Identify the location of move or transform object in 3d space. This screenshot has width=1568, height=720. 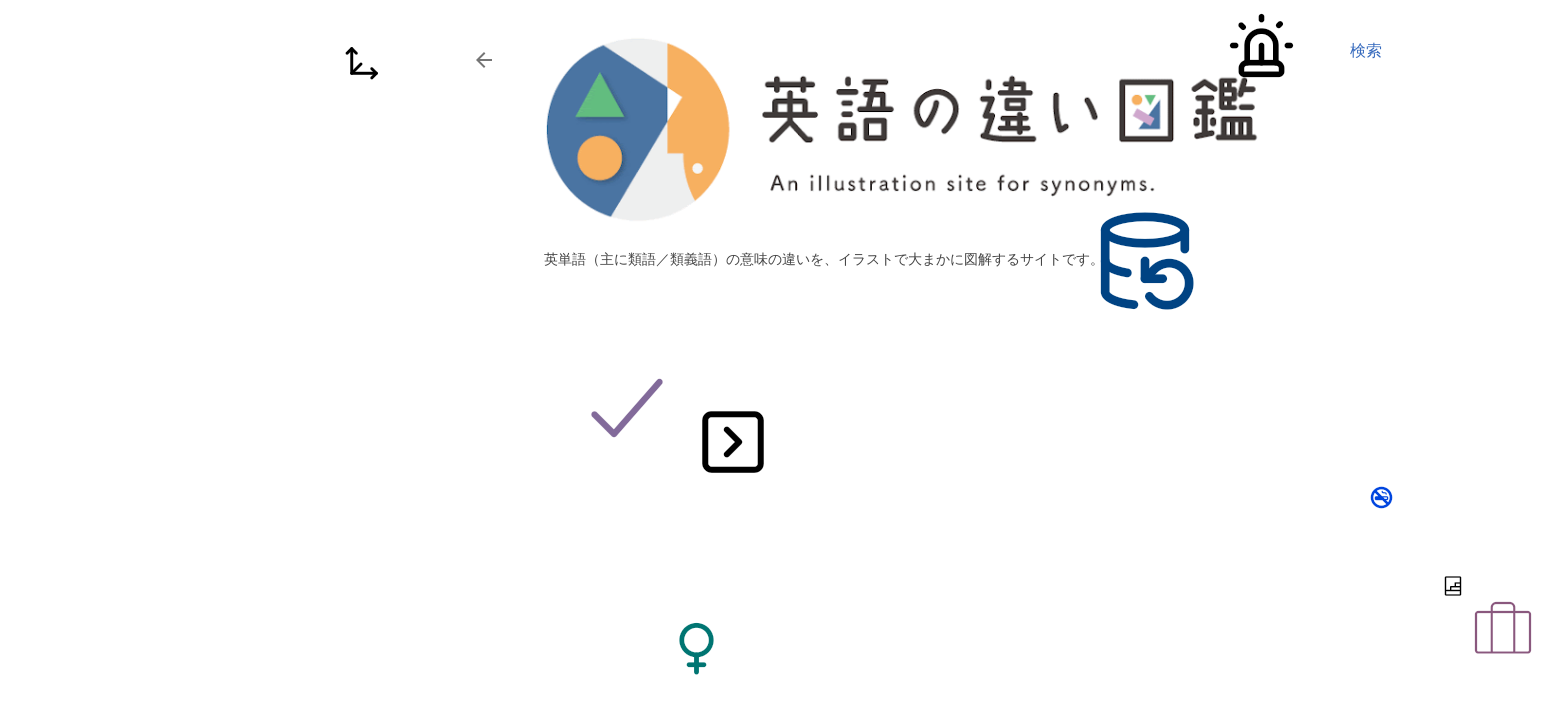
(362, 62).